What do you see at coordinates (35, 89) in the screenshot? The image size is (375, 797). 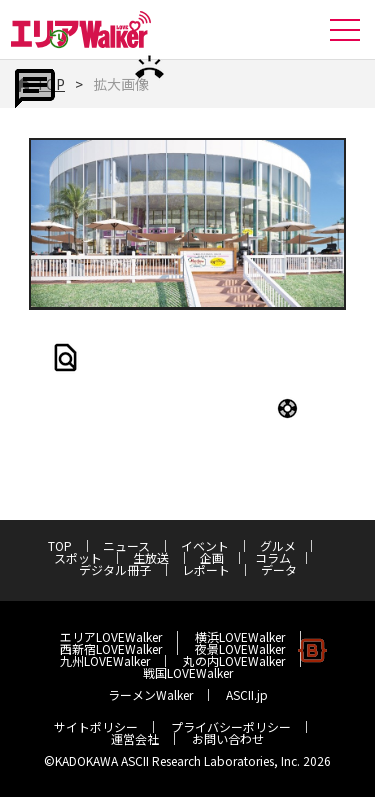 I see `open chat or messaging` at bounding box center [35, 89].